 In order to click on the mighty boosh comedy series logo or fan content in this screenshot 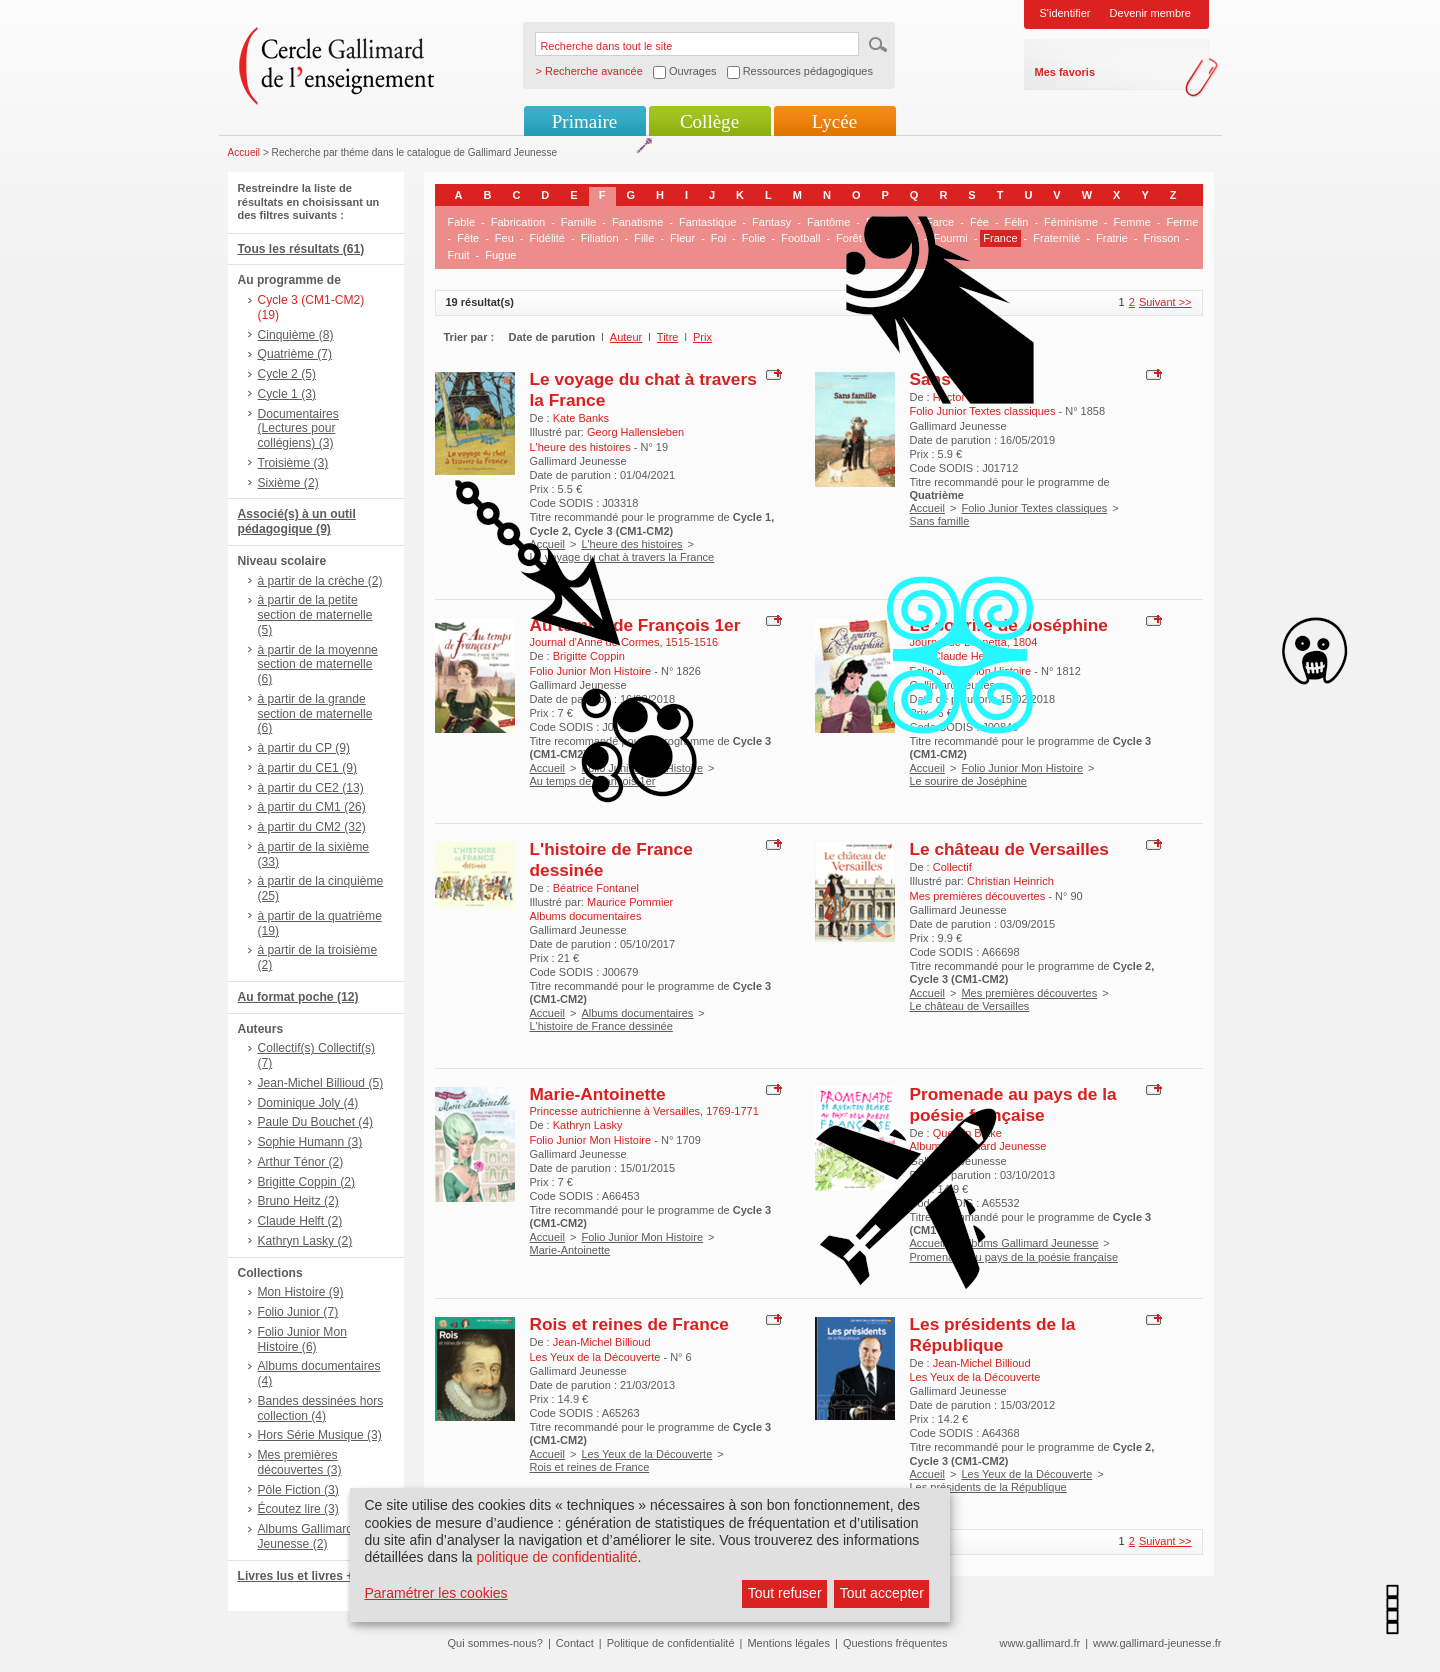, I will do `click(1314, 650)`.